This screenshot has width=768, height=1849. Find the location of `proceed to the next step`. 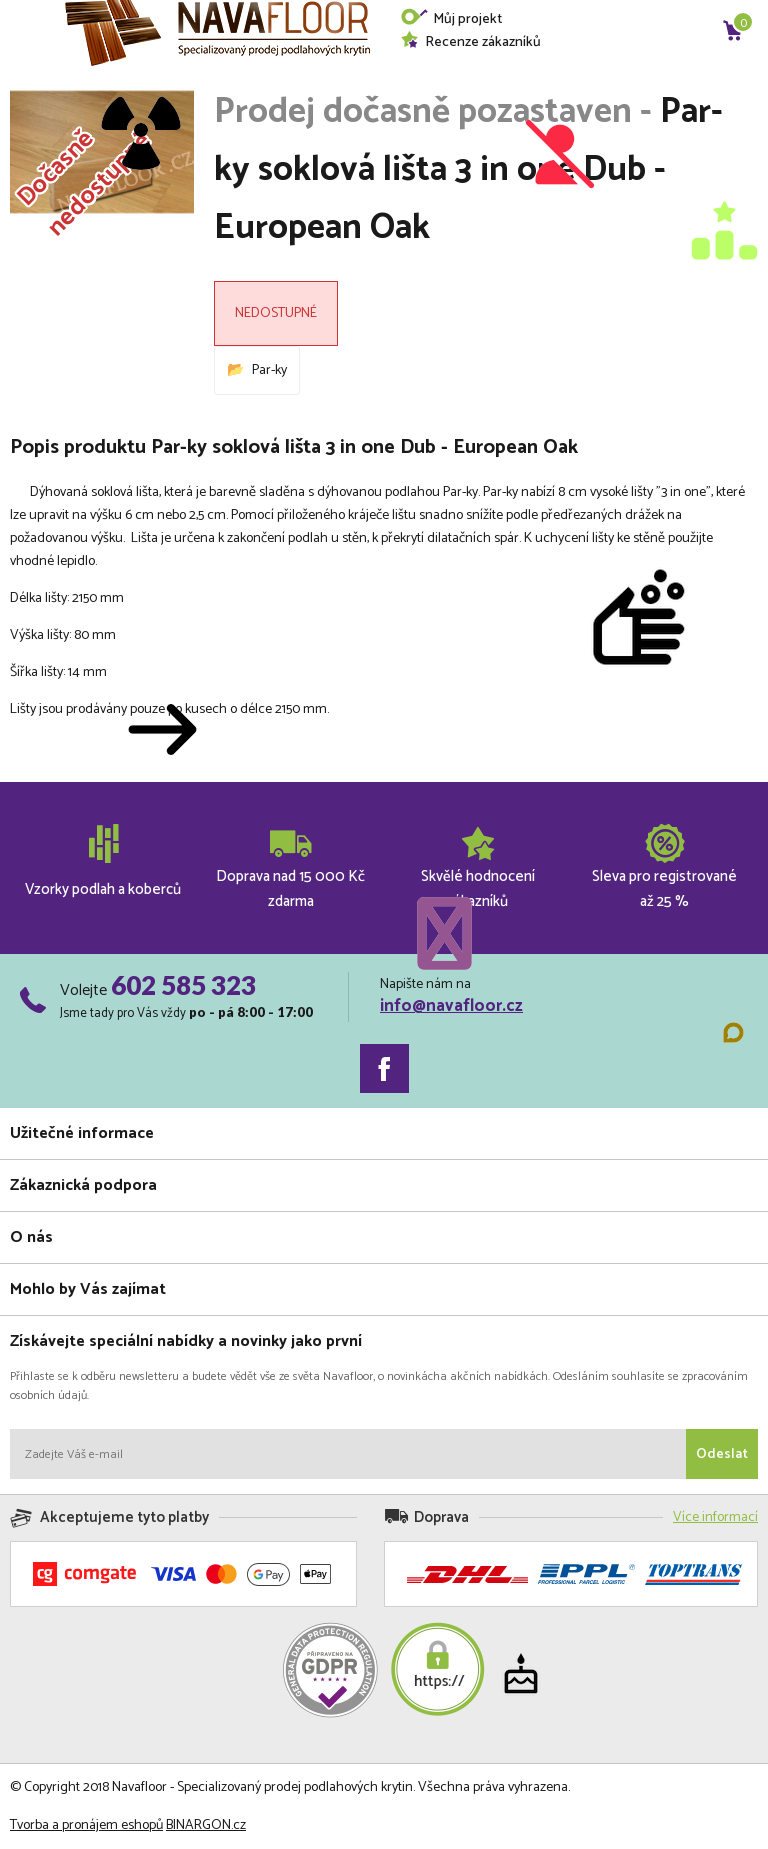

proceed to the next step is located at coordinates (162, 729).